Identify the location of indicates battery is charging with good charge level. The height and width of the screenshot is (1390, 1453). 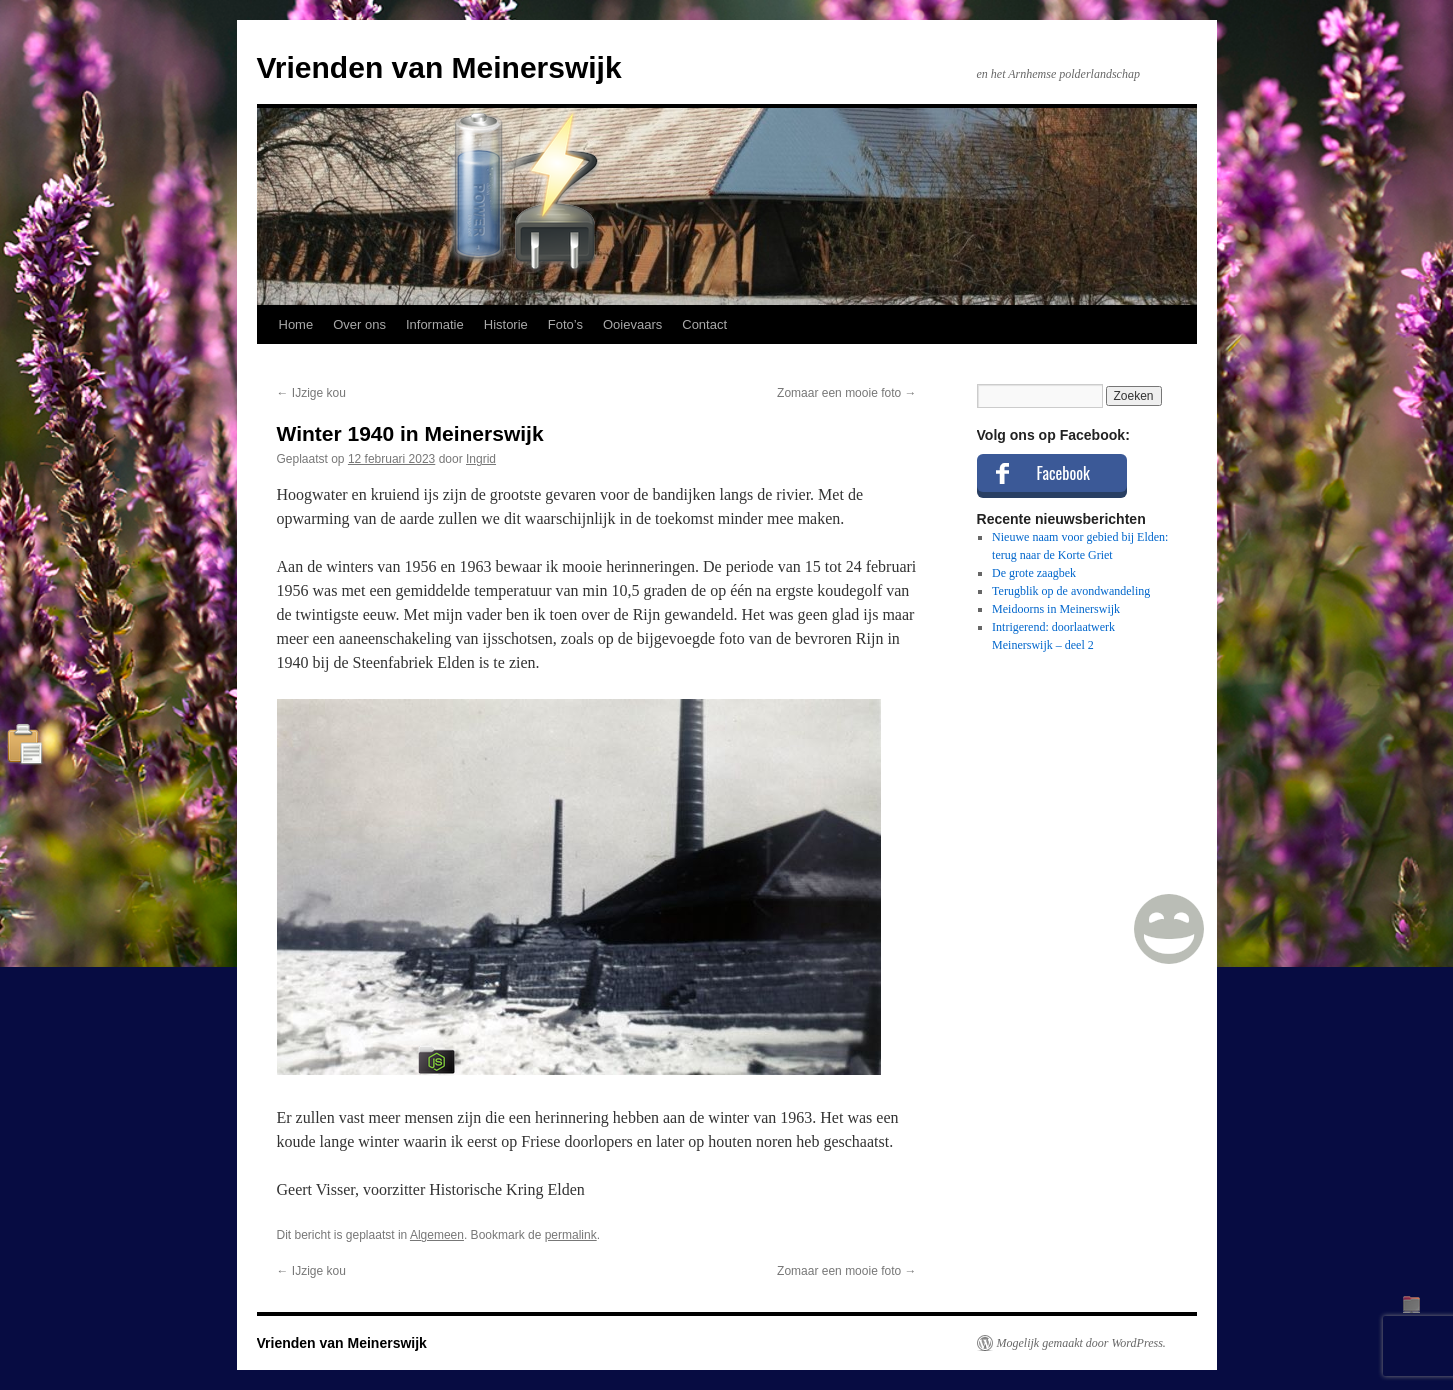
(518, 189).